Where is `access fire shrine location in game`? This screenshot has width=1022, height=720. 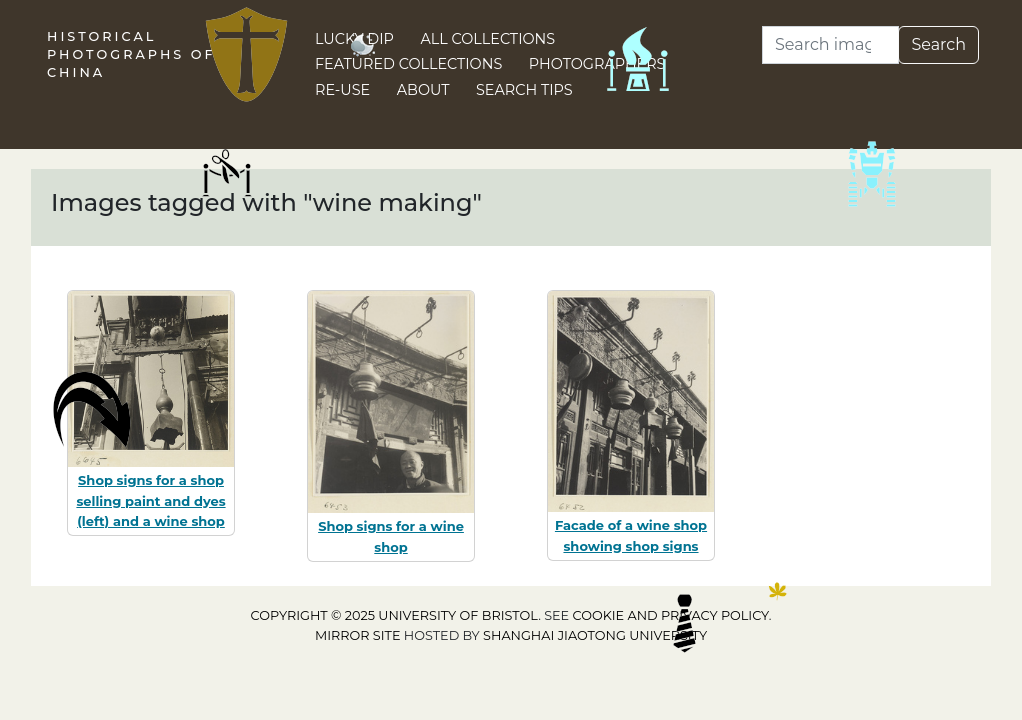 access fire shrine location in game is located at coordinates (638, 59).